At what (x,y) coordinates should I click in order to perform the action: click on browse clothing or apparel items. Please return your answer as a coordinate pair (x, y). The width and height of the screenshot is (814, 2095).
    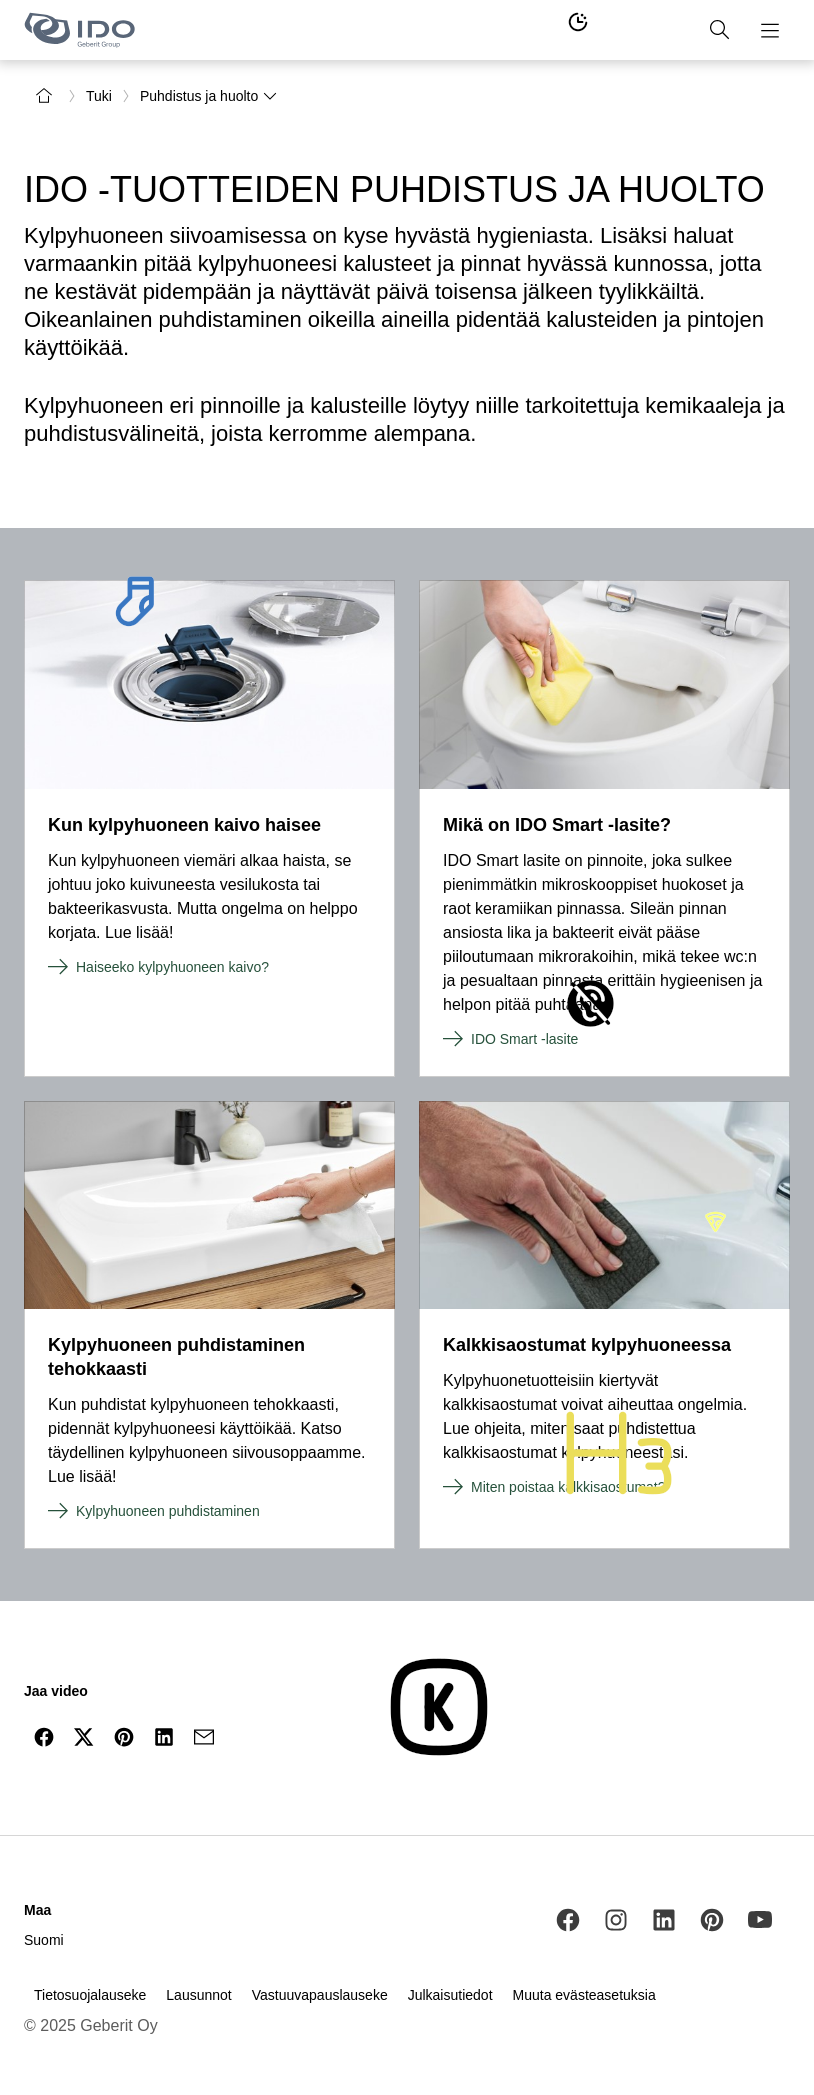
    Looking at the image, I should click on (136, 600).